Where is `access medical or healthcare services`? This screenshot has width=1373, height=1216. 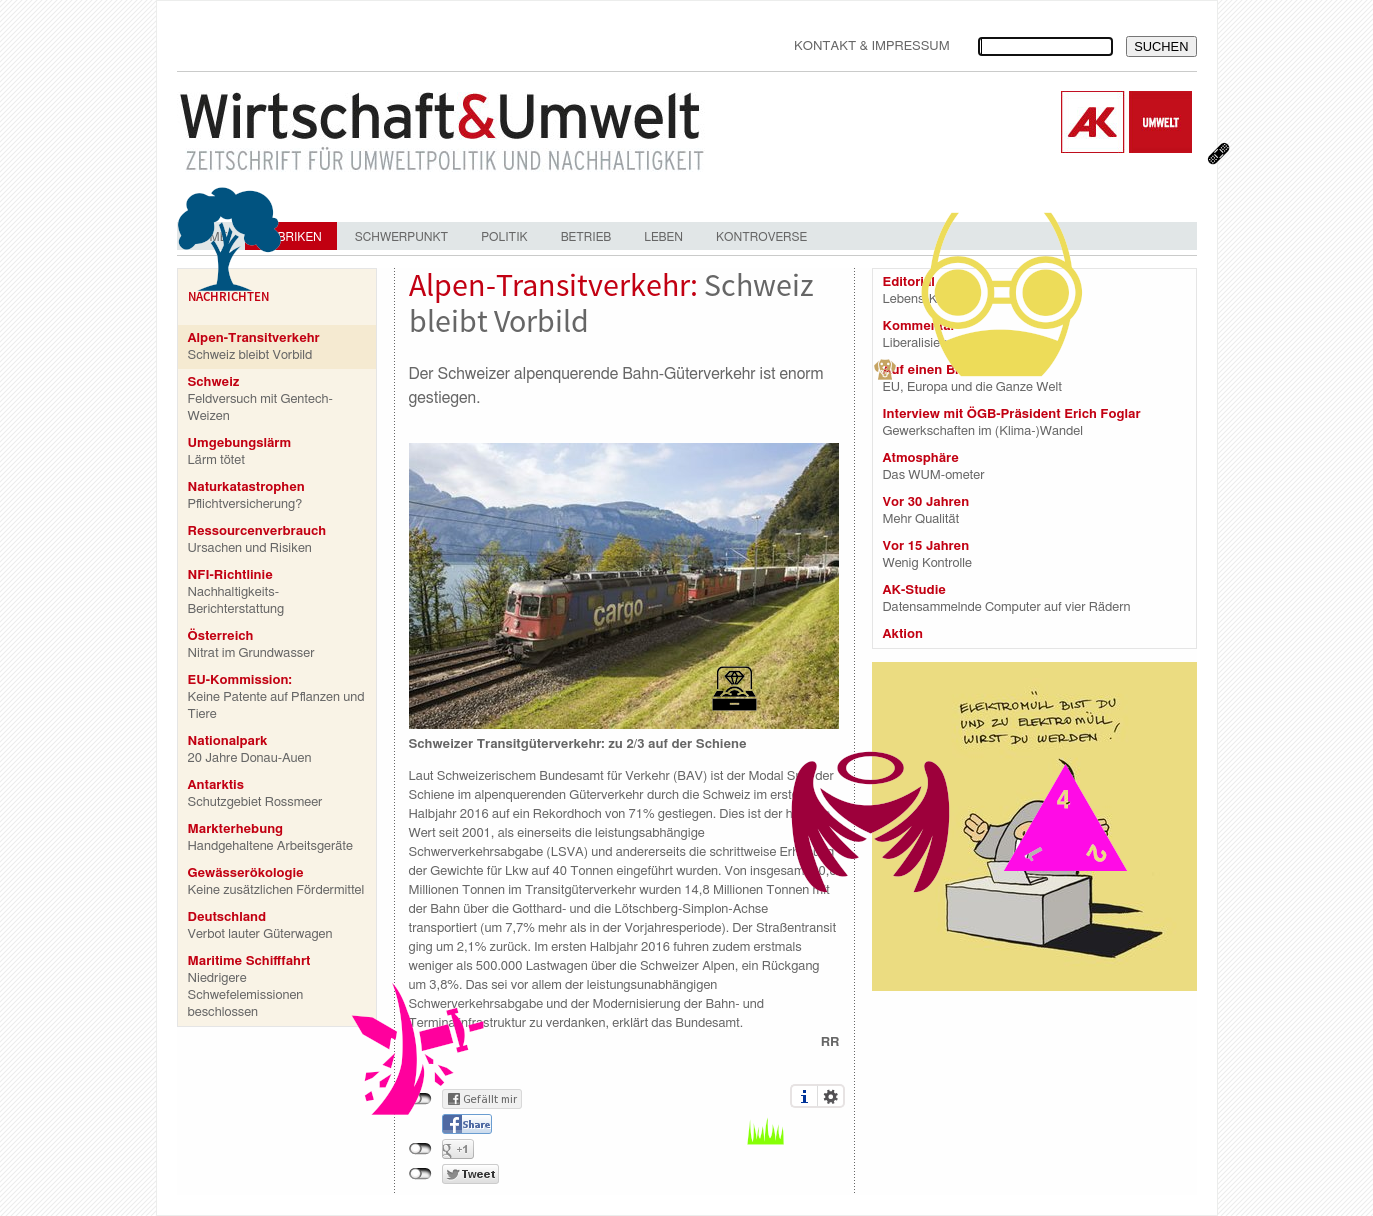 access medical or healthcare services is located at coordinates (1002, 295).